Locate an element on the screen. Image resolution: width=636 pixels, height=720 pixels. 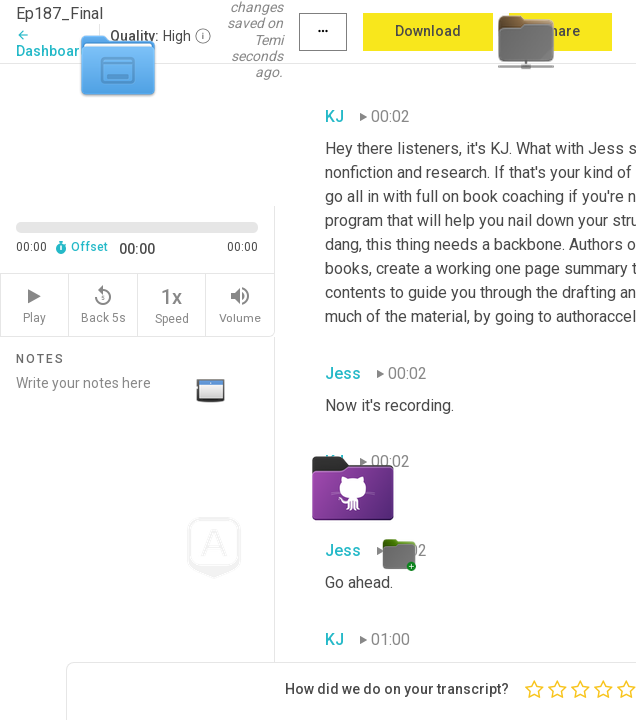
open desktop folder is located at coordinates (118, 65).